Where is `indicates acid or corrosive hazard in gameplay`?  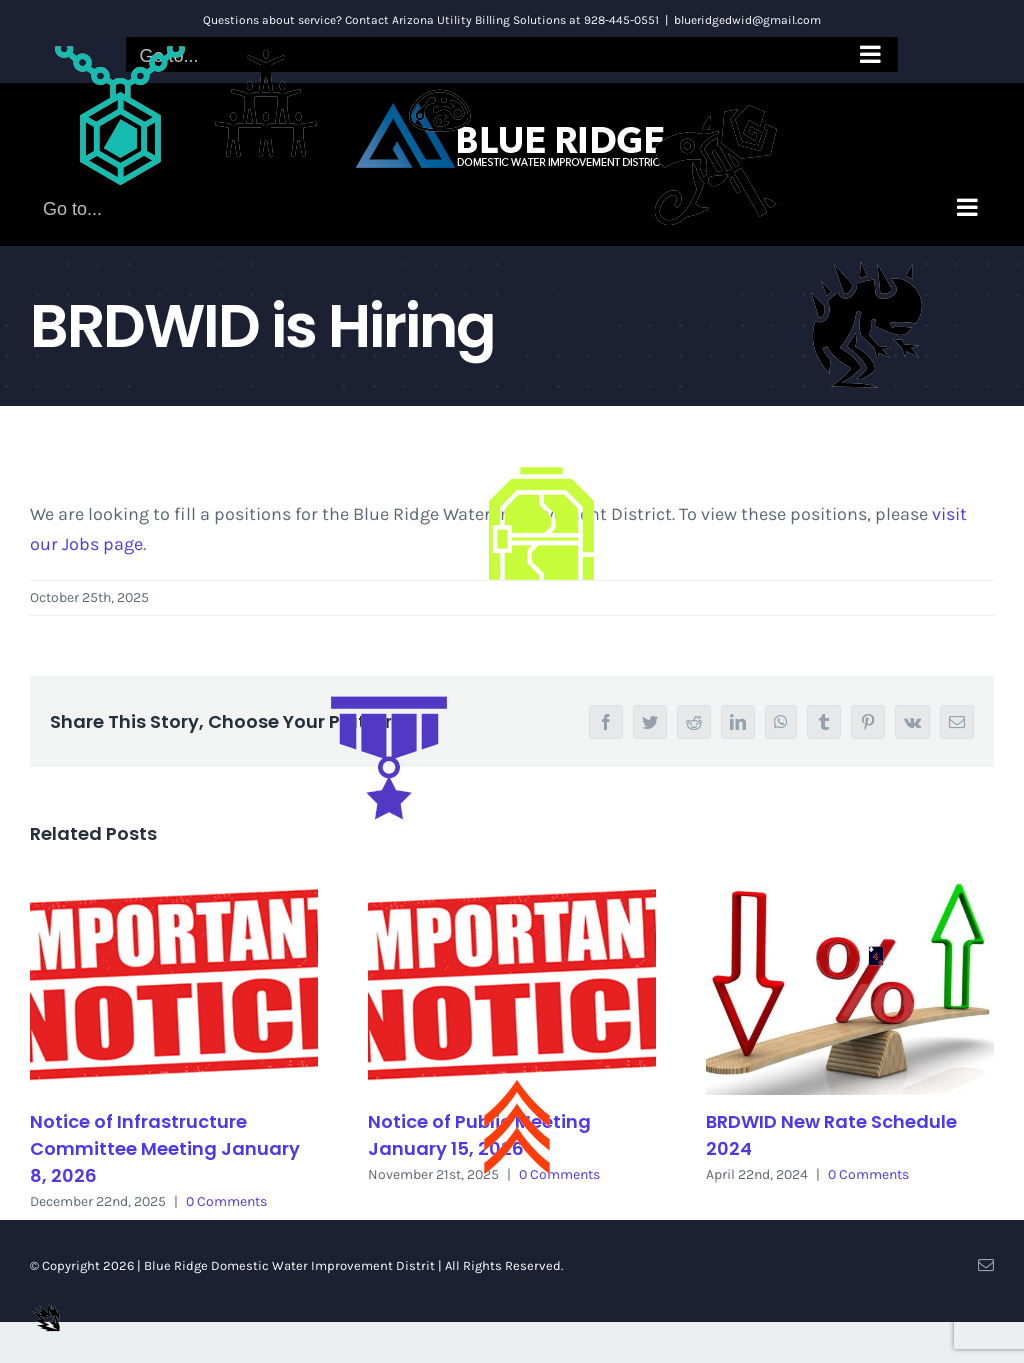
indicates acid or corrosive hazard in gameplay is located at coordinates (440, 110).